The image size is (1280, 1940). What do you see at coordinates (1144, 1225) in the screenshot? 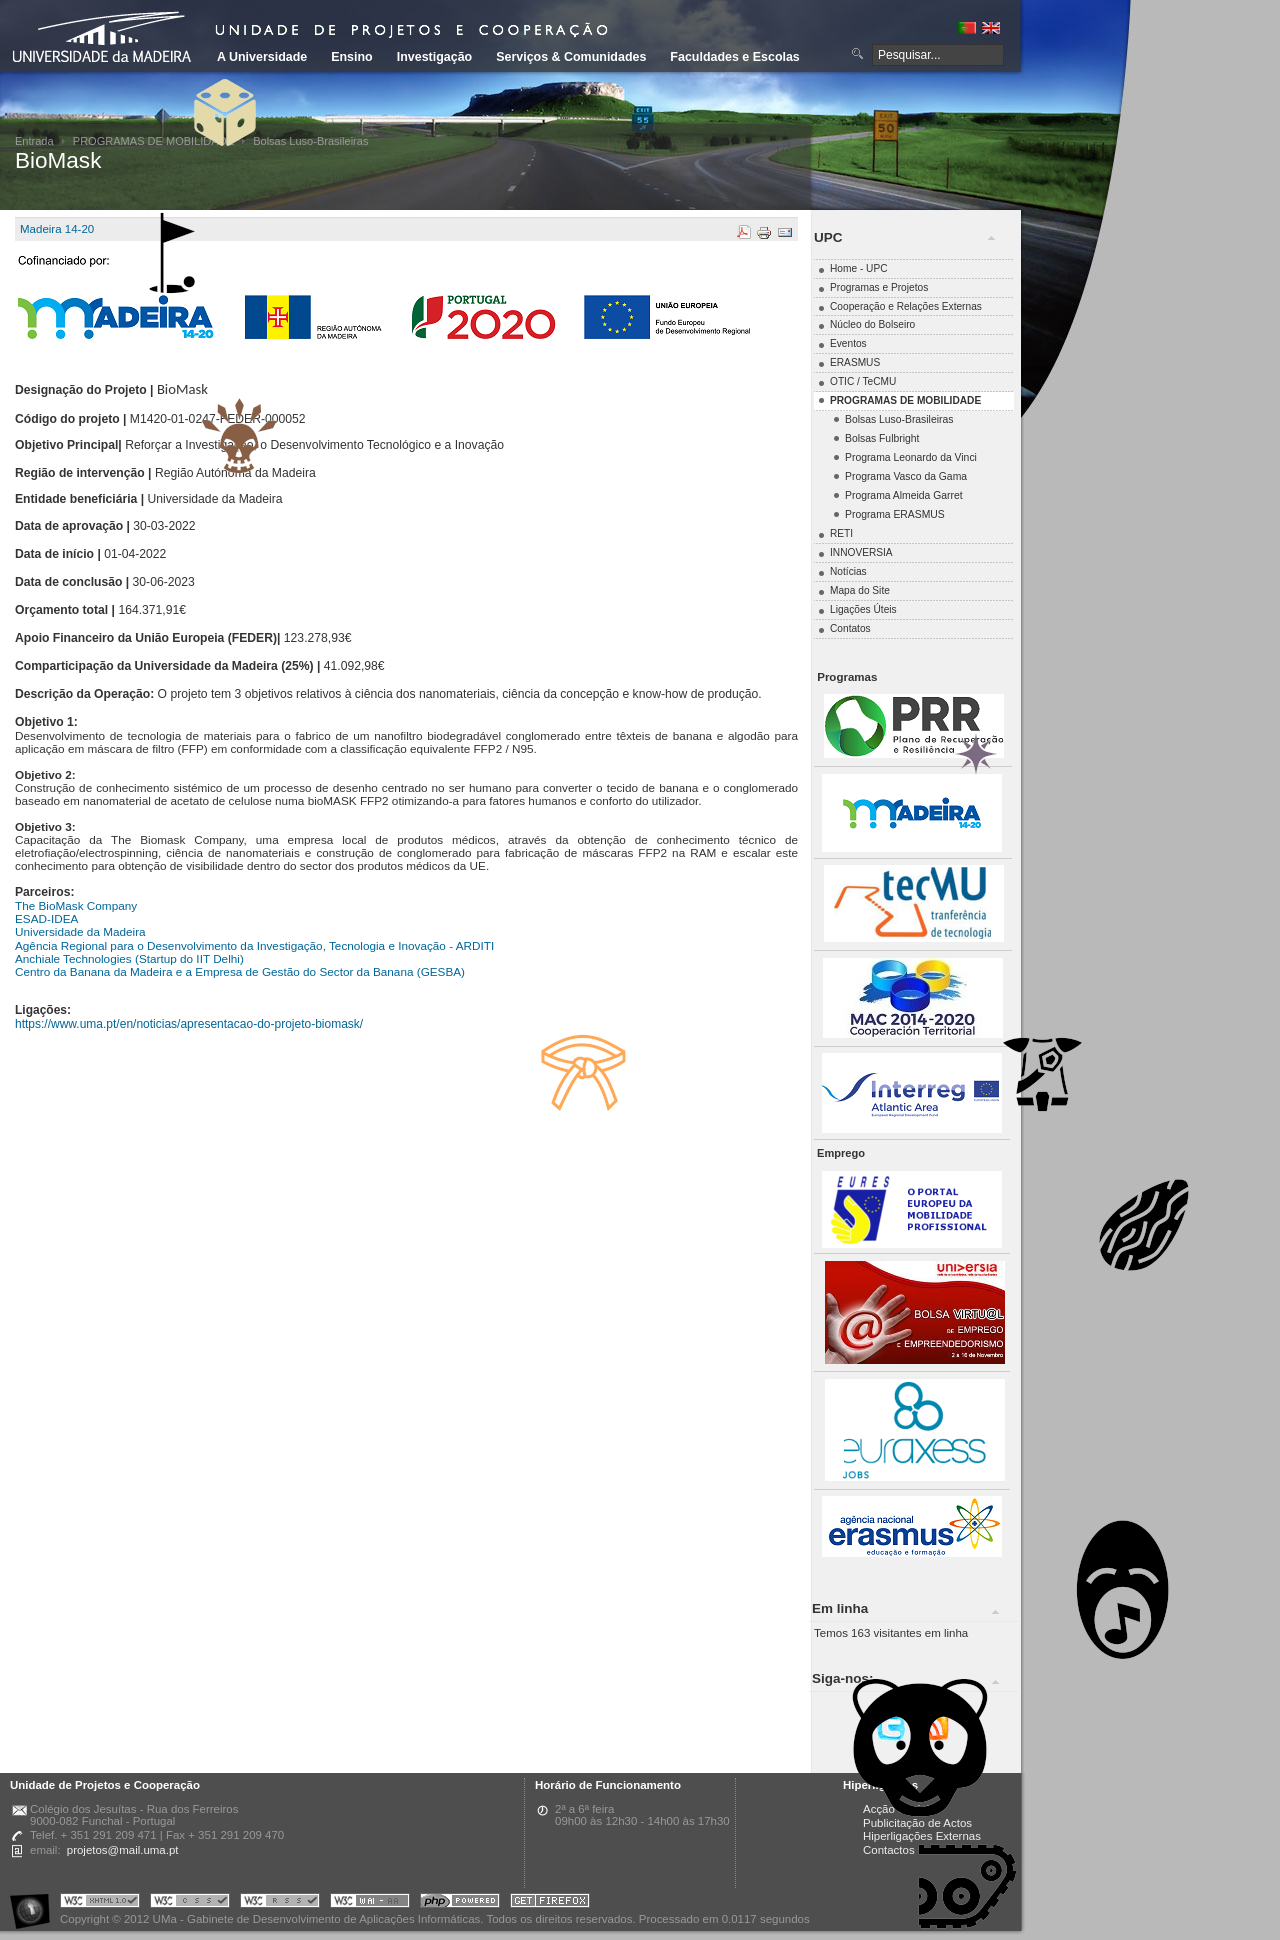
I see `indicates almond or tree nut allergen warning` at bounding box center [1144, 1225].